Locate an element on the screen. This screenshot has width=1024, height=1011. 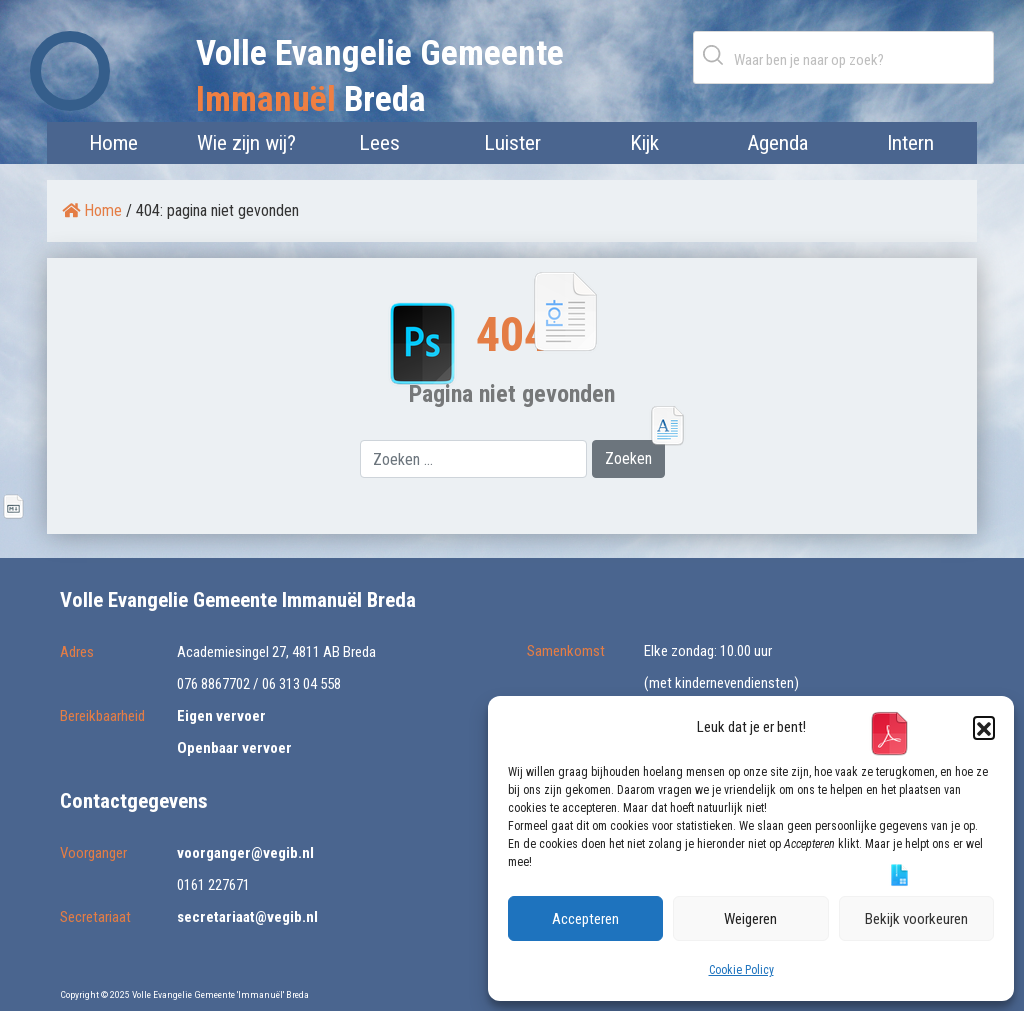
a markdown text file is located at coordinates (13, 506).